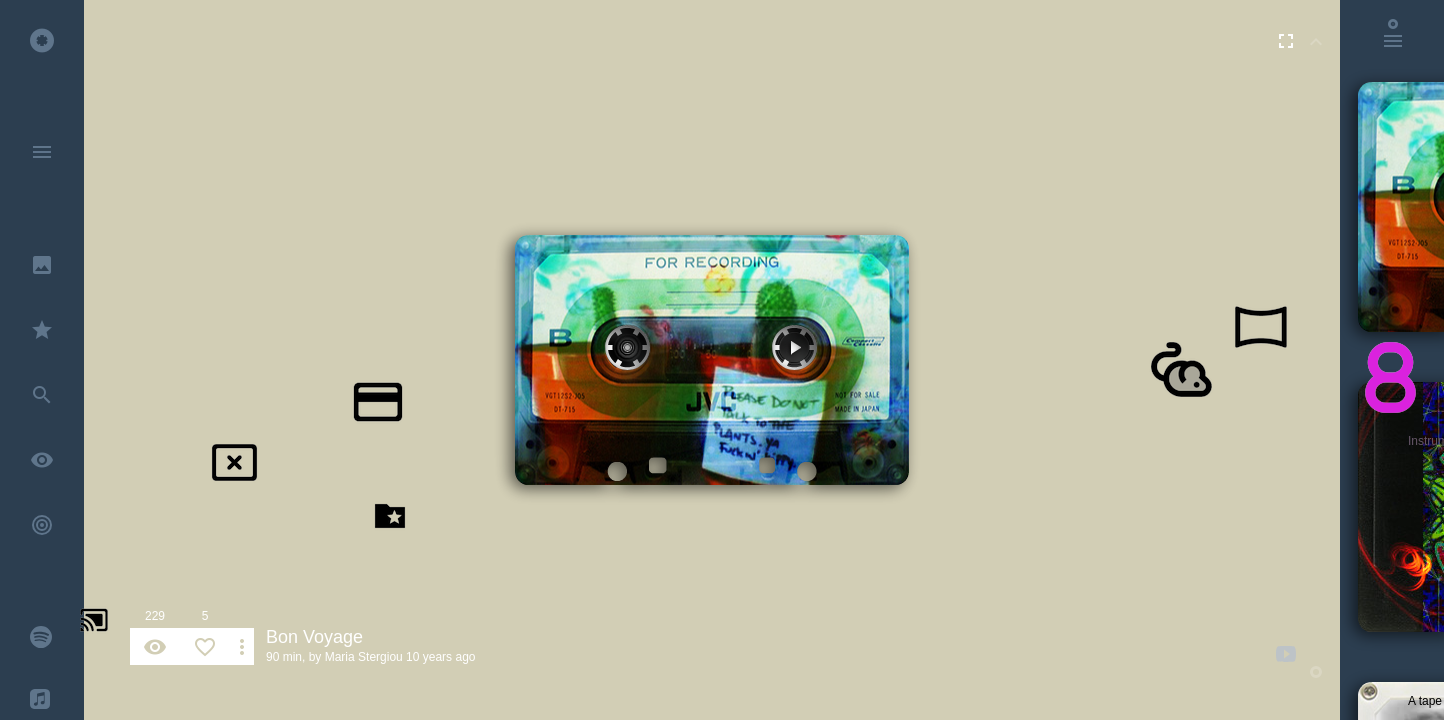  I want to click on switch to horizontal panorama mode, so click(1261, 327).